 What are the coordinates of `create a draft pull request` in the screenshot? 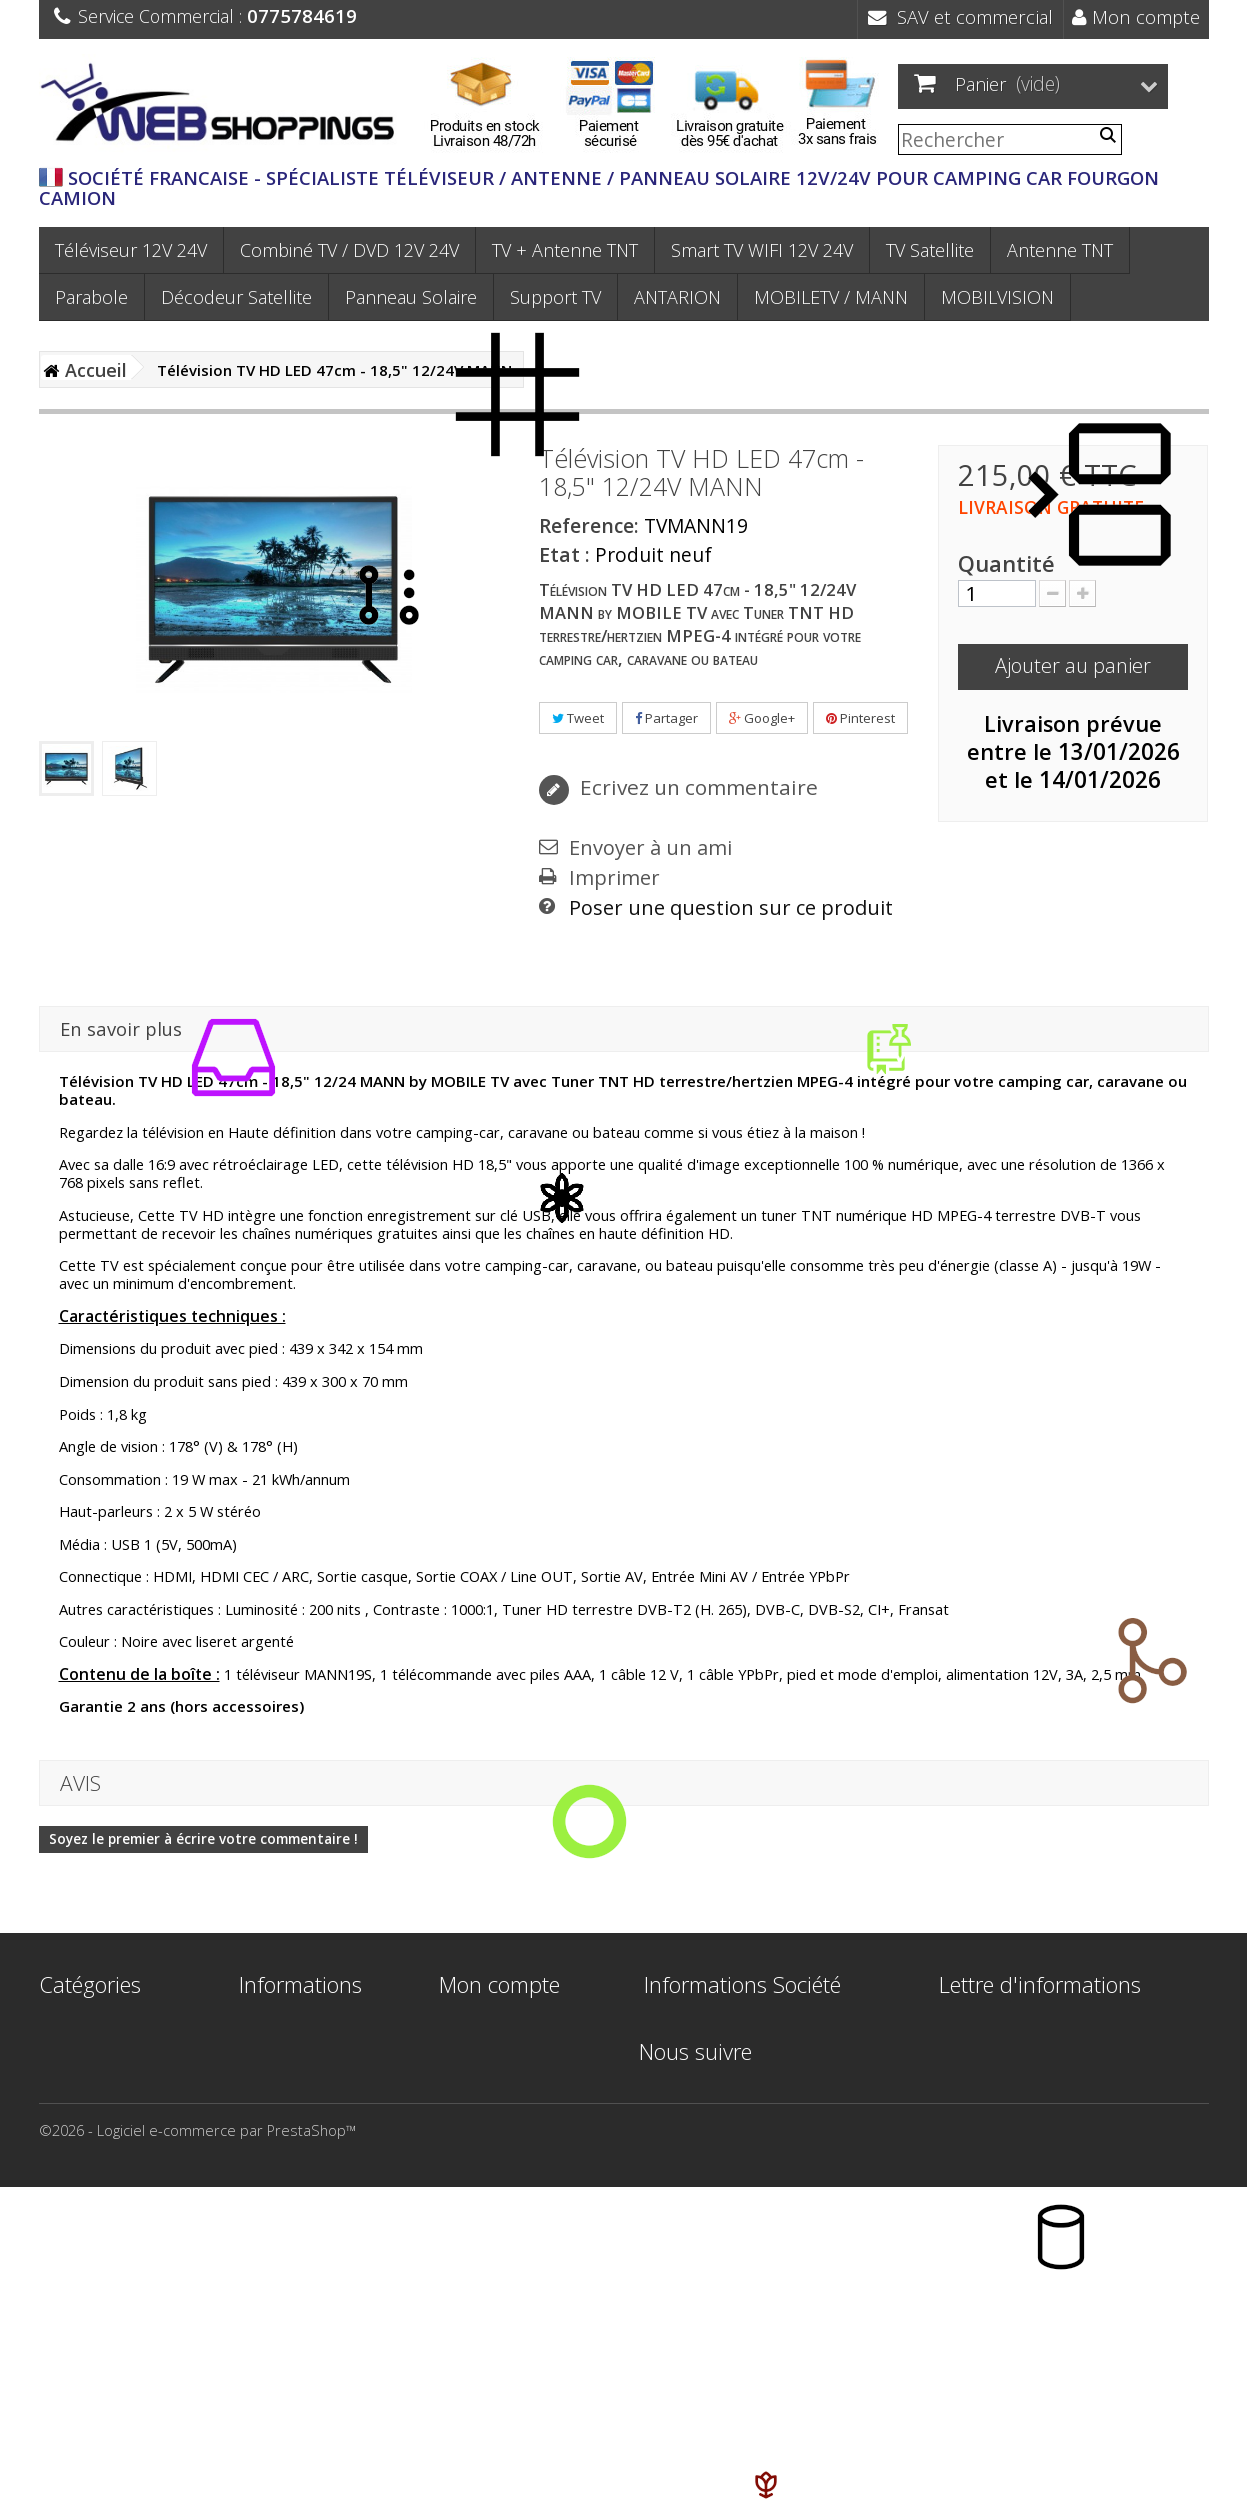 It's located at (389, 595).